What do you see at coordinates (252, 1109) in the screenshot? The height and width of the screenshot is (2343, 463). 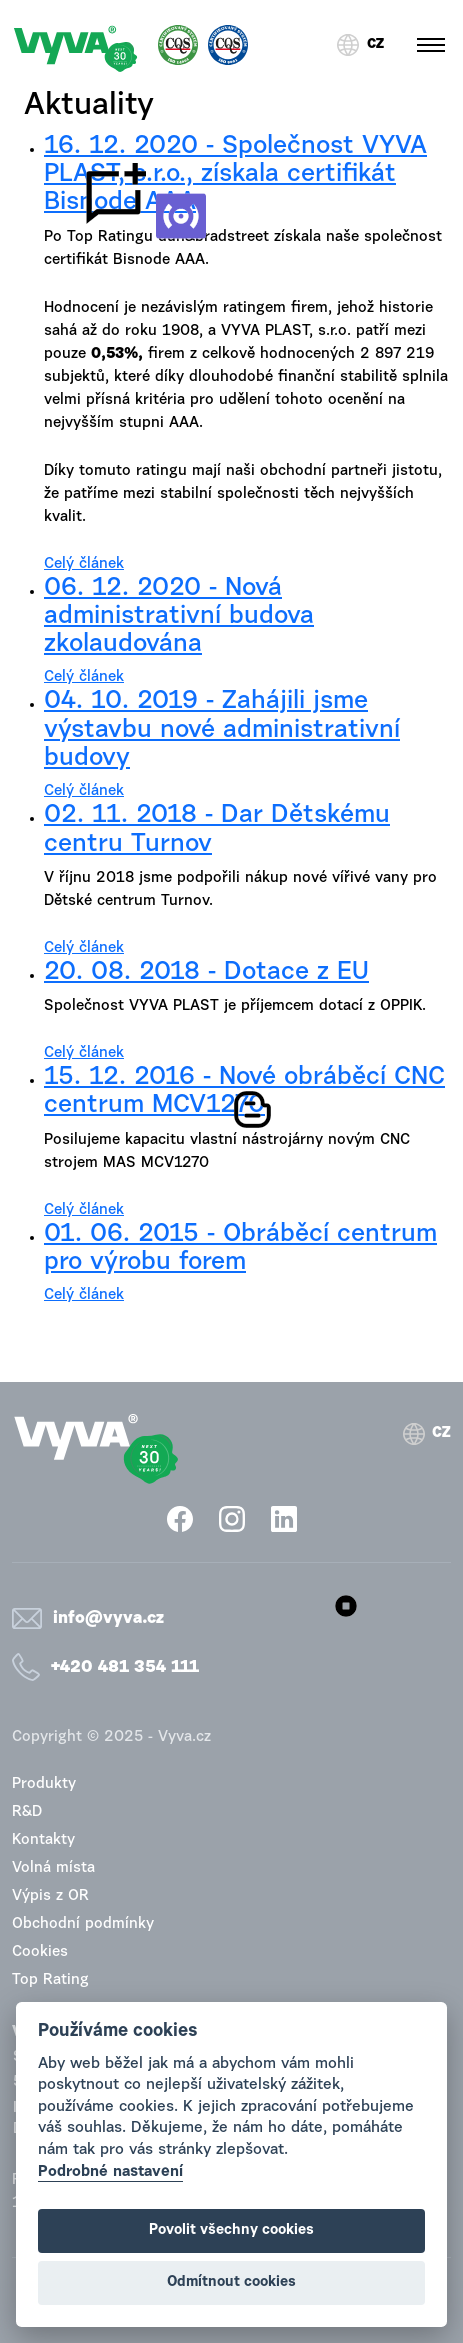 I see `open Blogger app` at bounding box center [252, 1109].